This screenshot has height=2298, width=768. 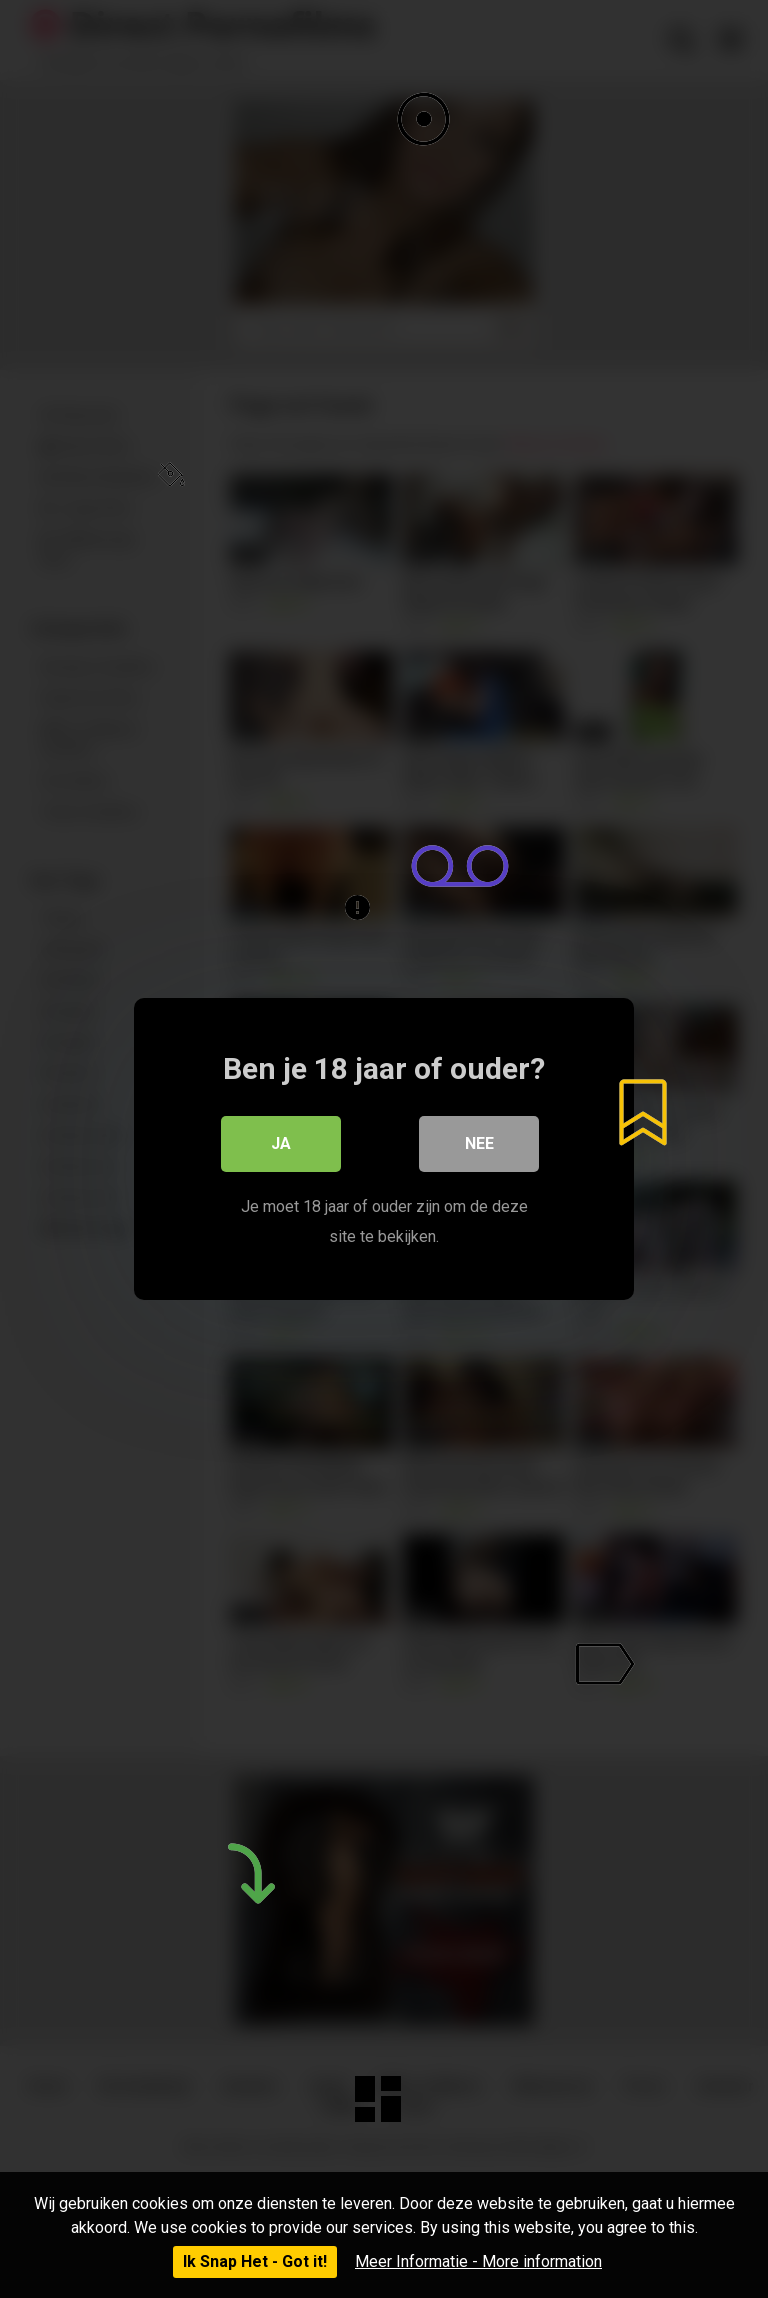 What do you see at coordinates (171, 475) in the screenshot?
I see `fill an area with color` at bounding box center [171, 475].